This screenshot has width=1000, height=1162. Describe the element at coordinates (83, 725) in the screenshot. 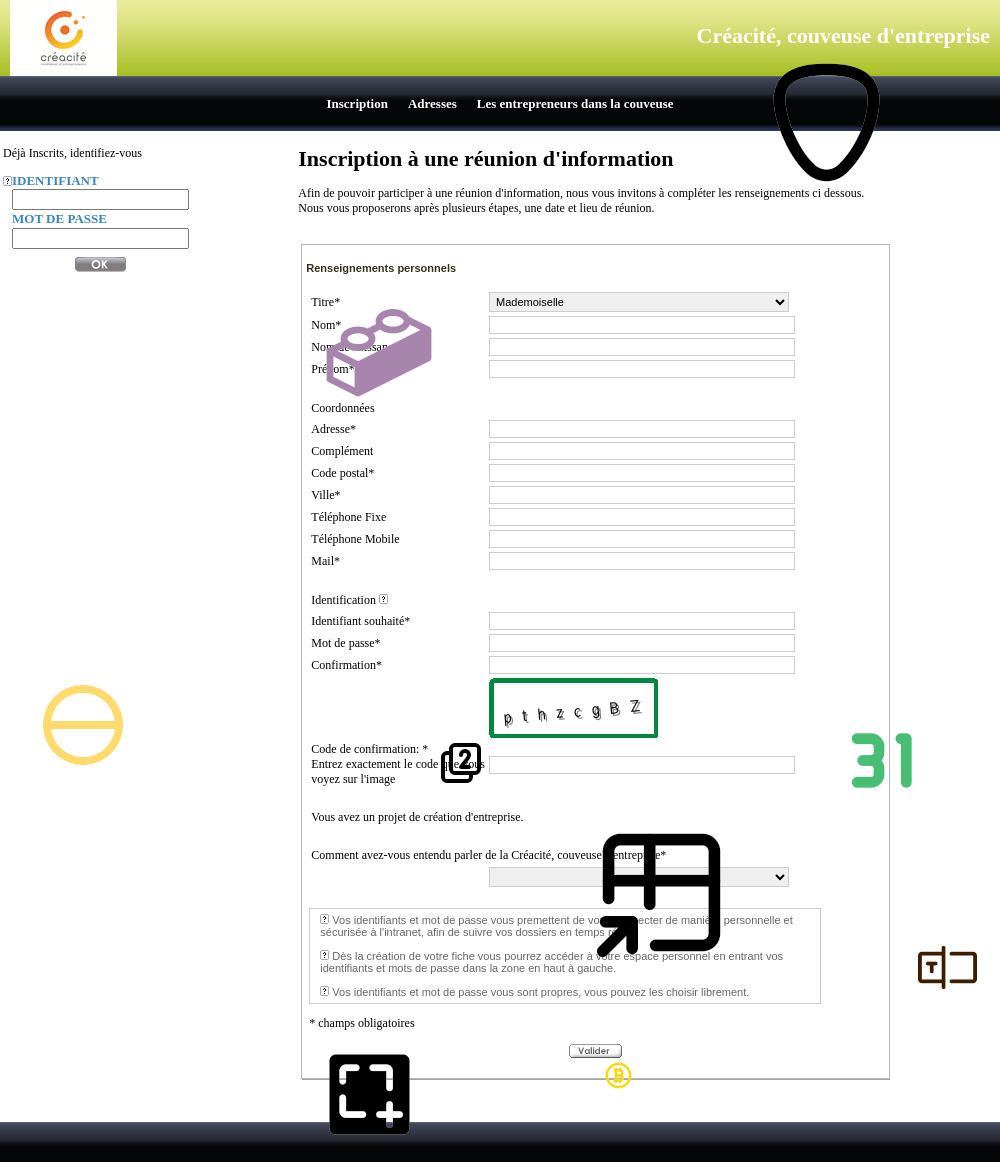

I see `toggle between light and dark mode` at that location.